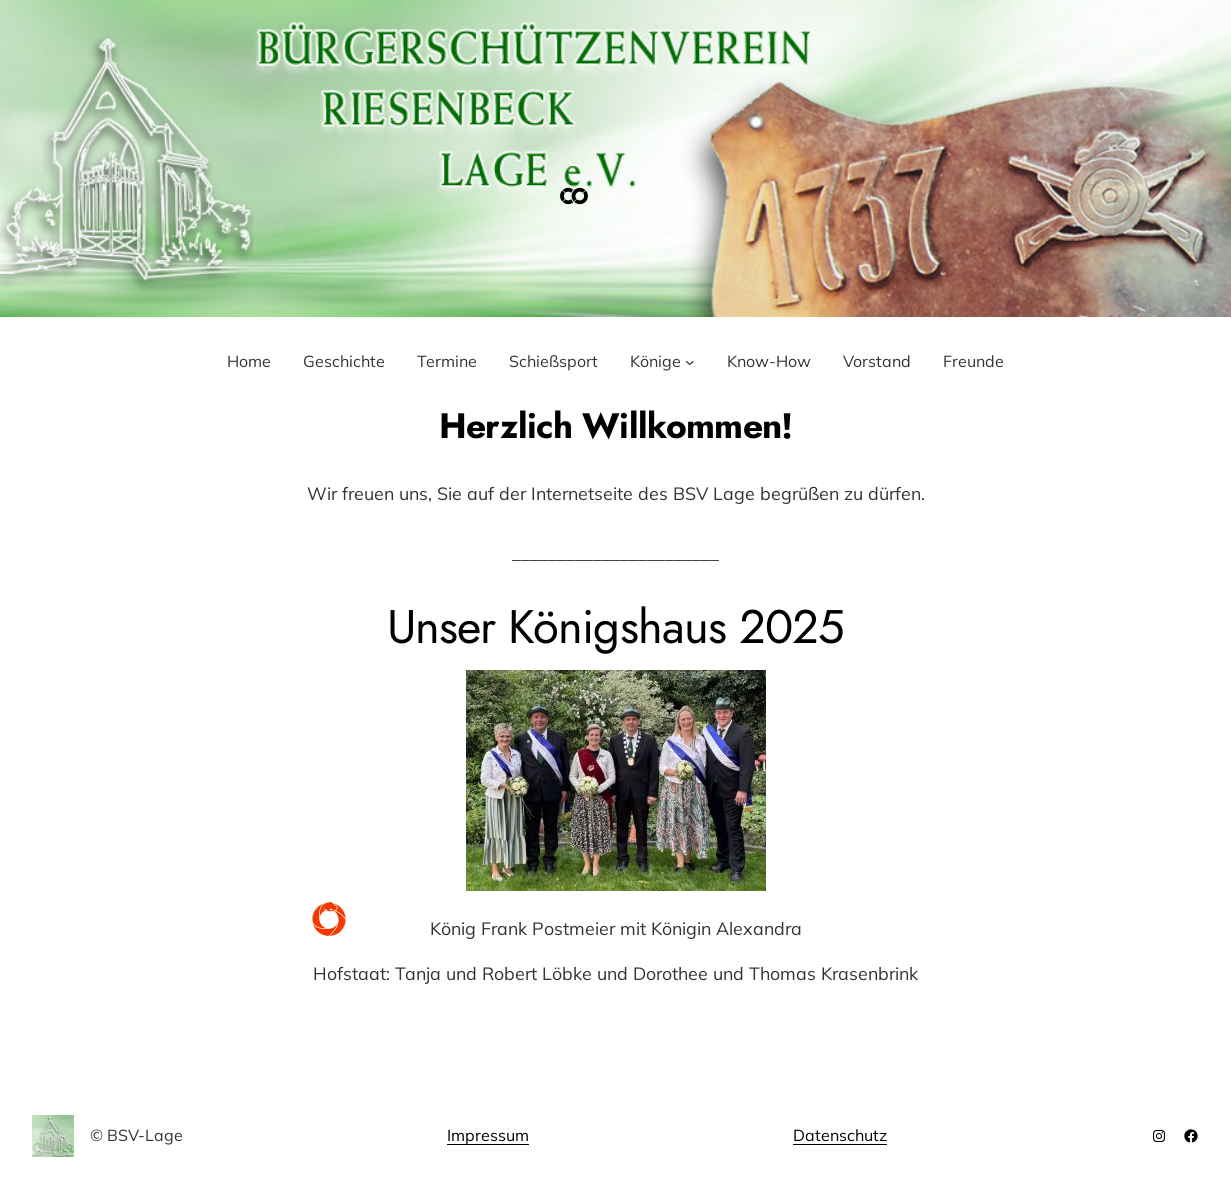 This screenshot has height=1189, width=1231. I want to click on open google colab, so click(574, 196).